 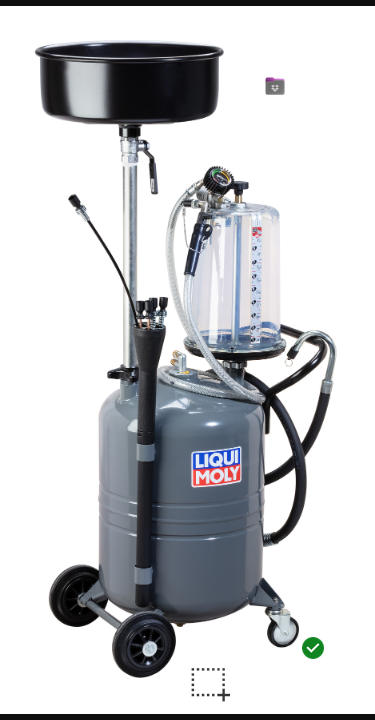 What do you see at coordinates (275, 86) in the screenshot?
I see `open dropbox synced folder` at bounding box center [275, 86].